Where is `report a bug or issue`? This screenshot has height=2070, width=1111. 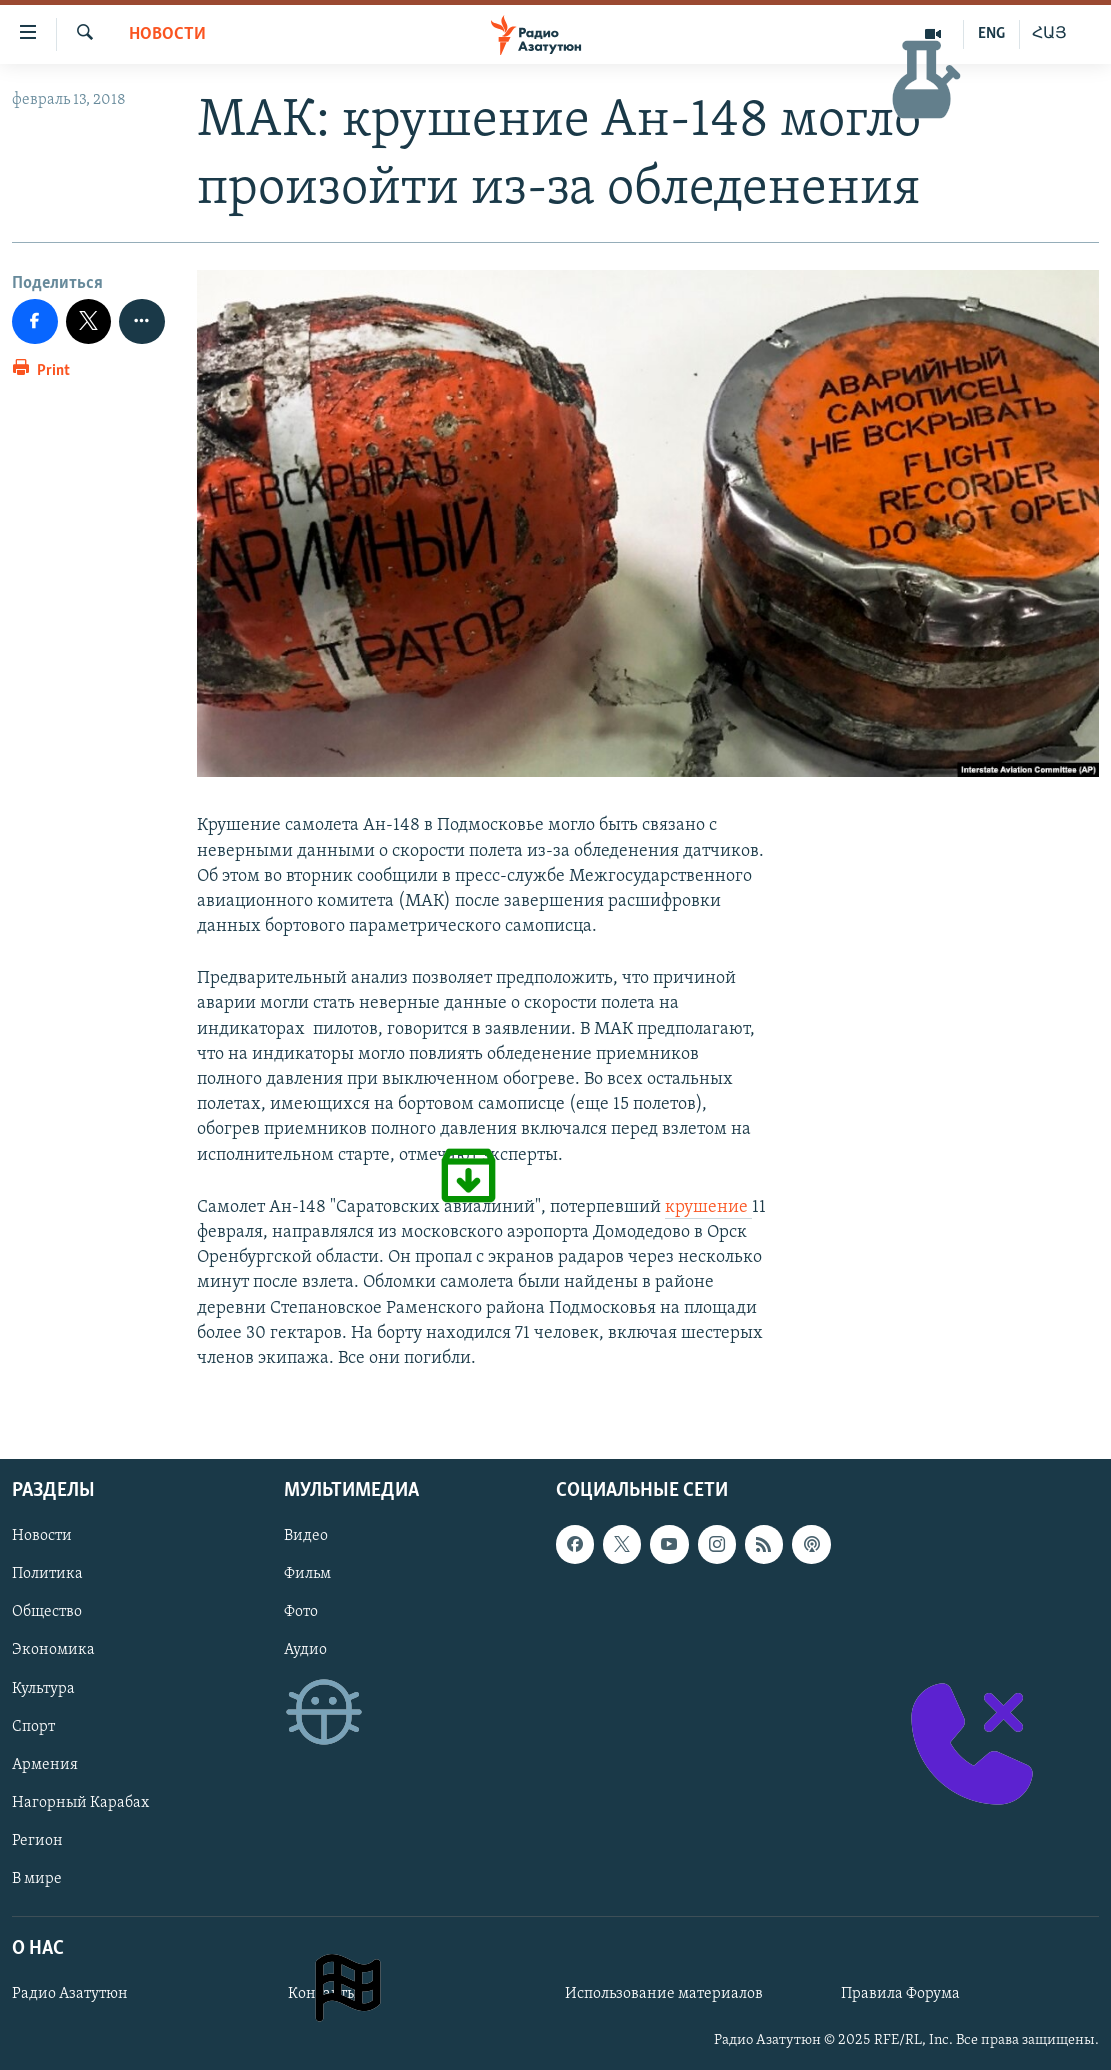 report a bug or issue is located at coordinates (324, 1712).